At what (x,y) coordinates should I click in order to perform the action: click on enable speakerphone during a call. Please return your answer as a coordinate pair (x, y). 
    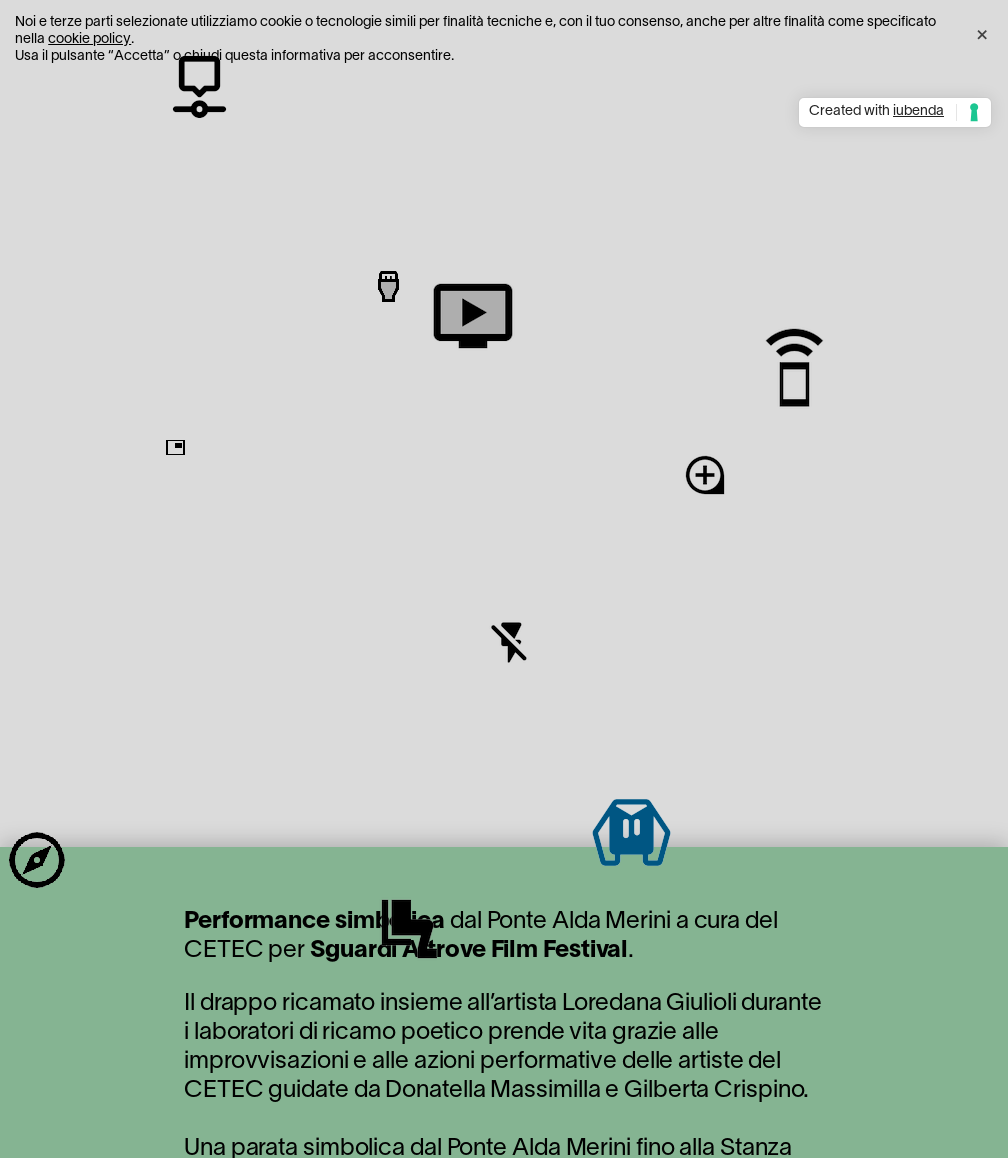
    Looking at the image, I should click on (794, 369).